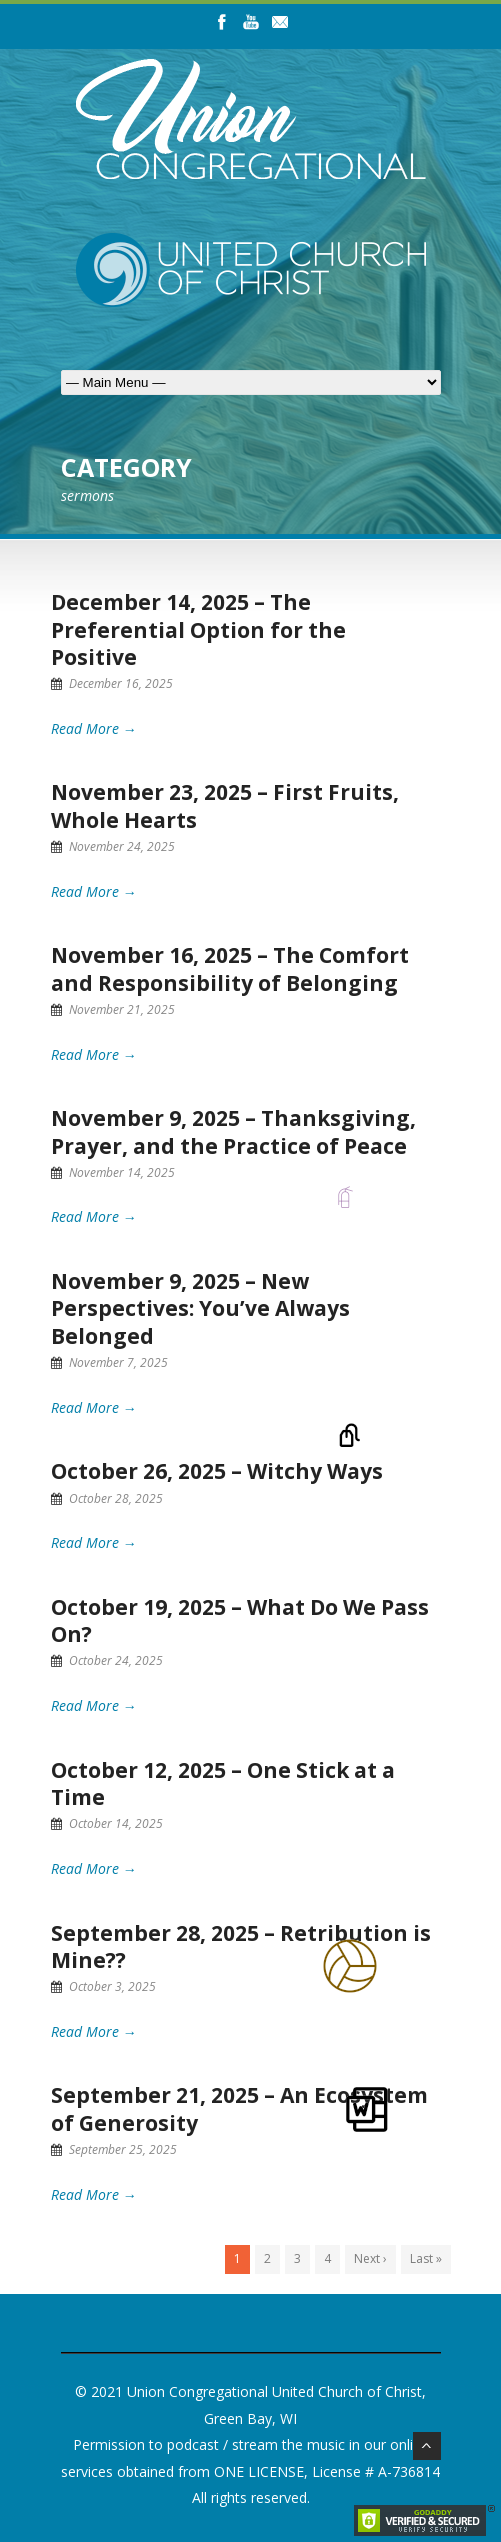 This screenshot has width=501, height=2542. What do you see at coordinates (368, 2109) in the screenshot?
I see `open Microsoft Word` at bounding box center [368, 2109].